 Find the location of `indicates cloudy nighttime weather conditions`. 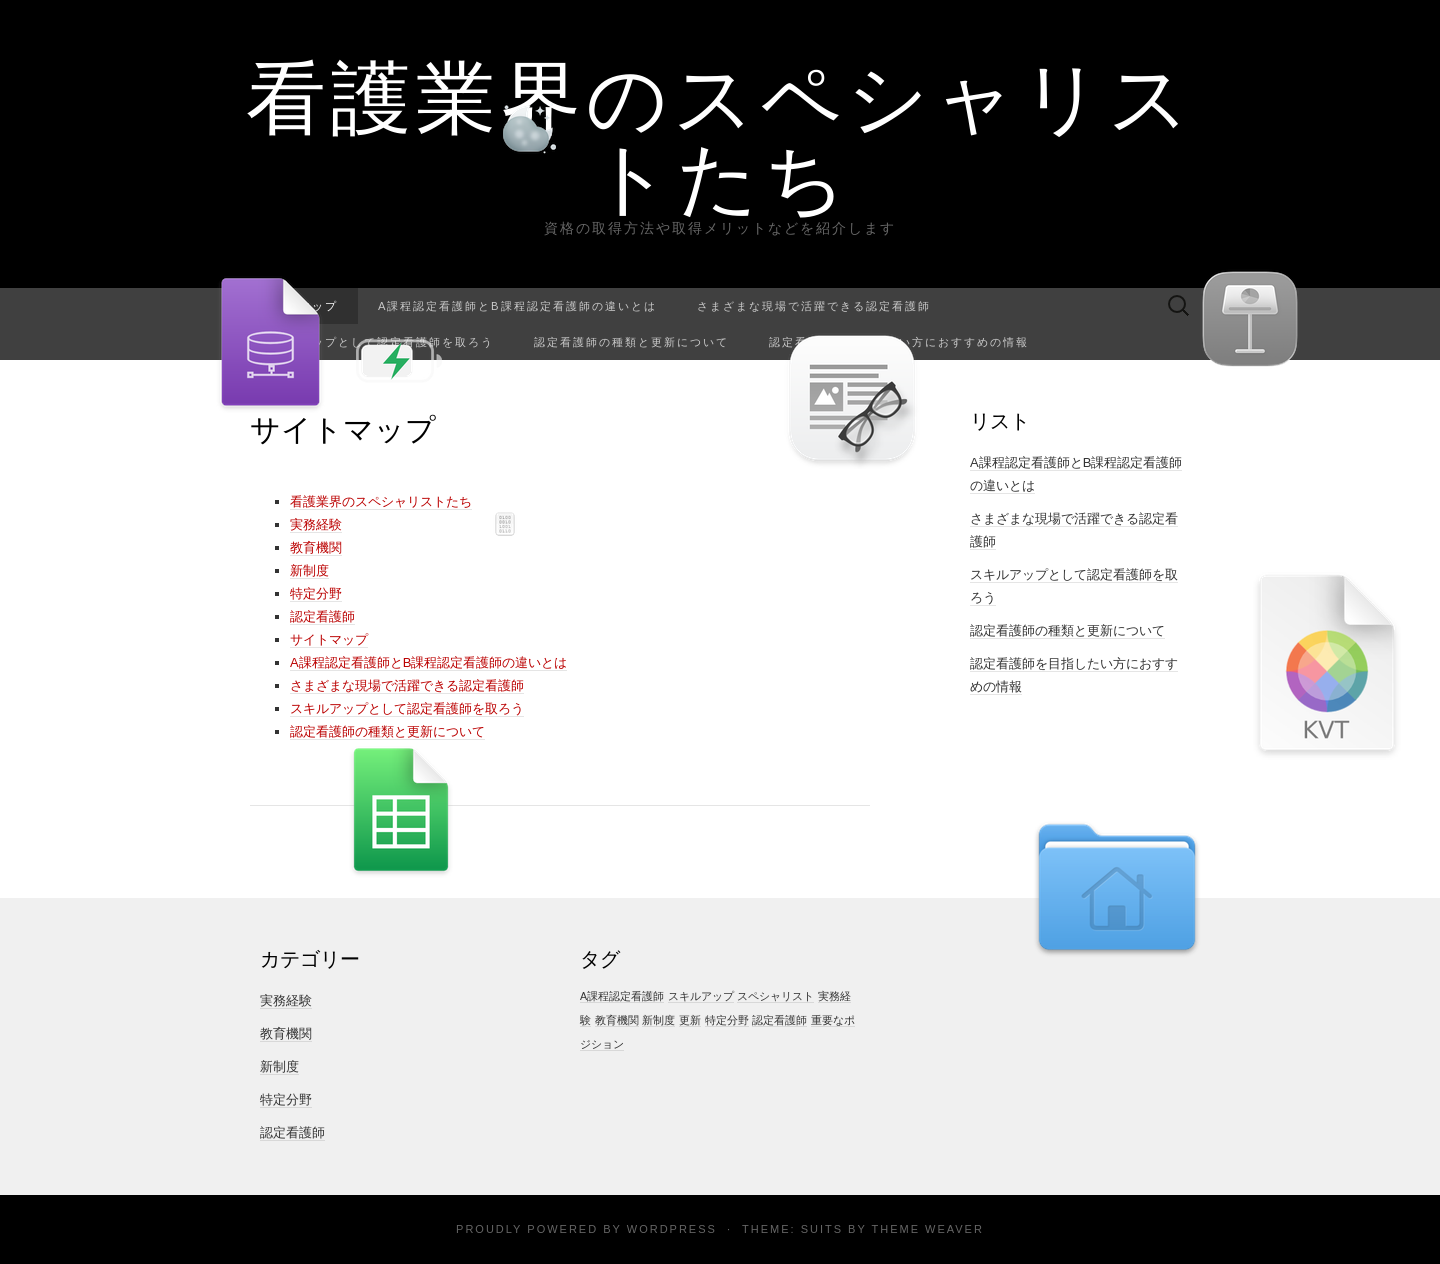

indicates cloudy nighttime weather conditions is located at coordinates (529, 128).